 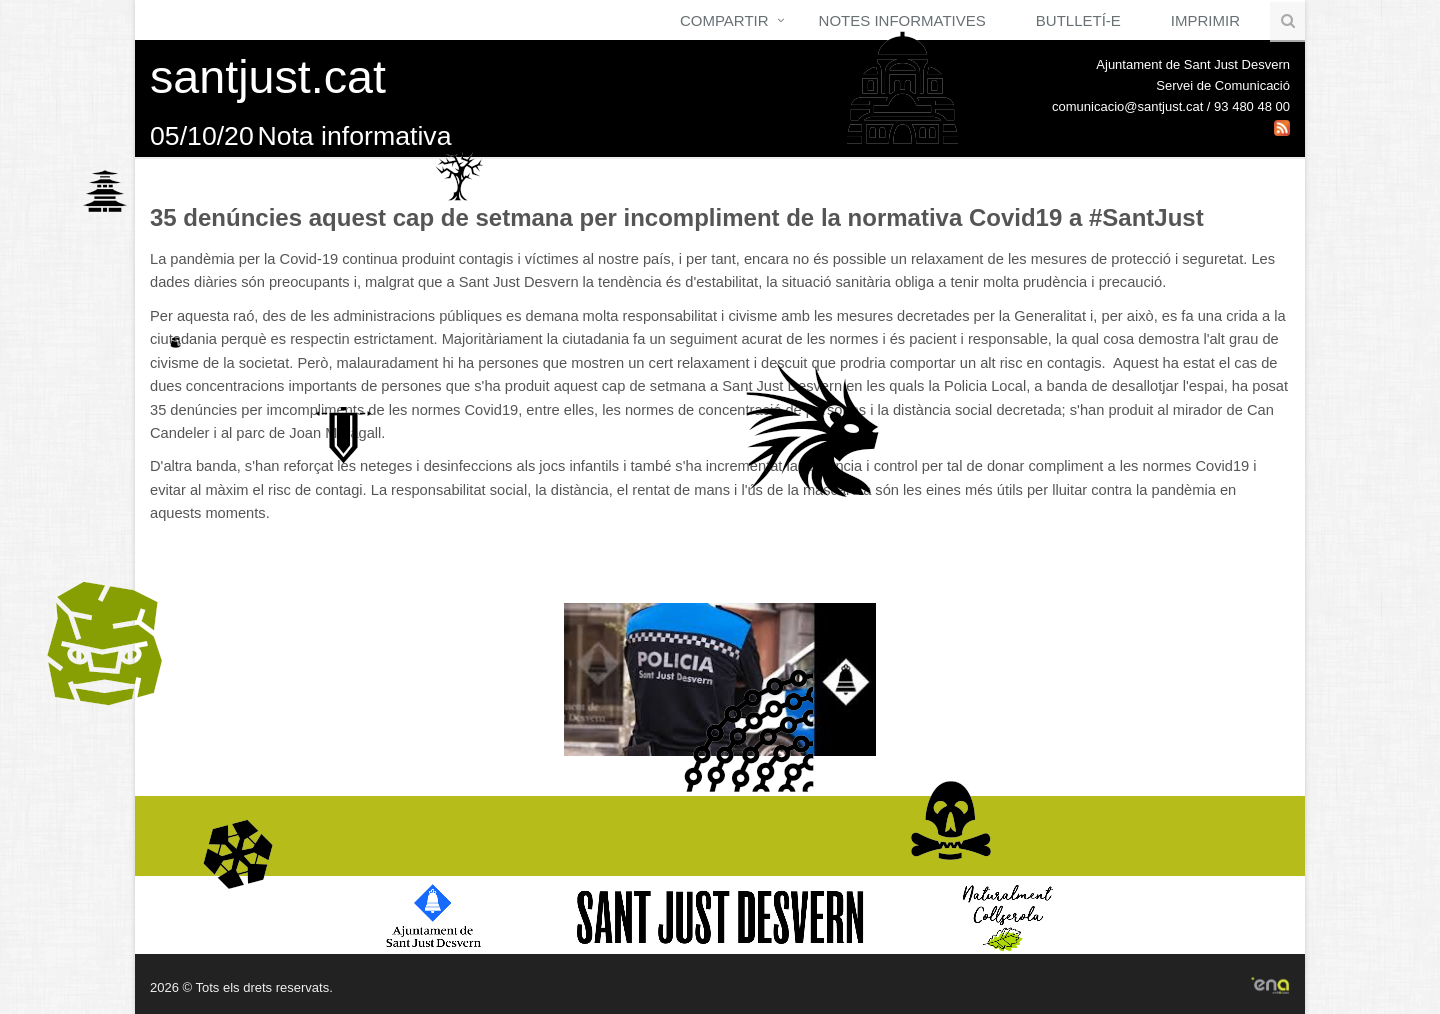 I want to click on select golem character or unit, so click(x=104, y=643).